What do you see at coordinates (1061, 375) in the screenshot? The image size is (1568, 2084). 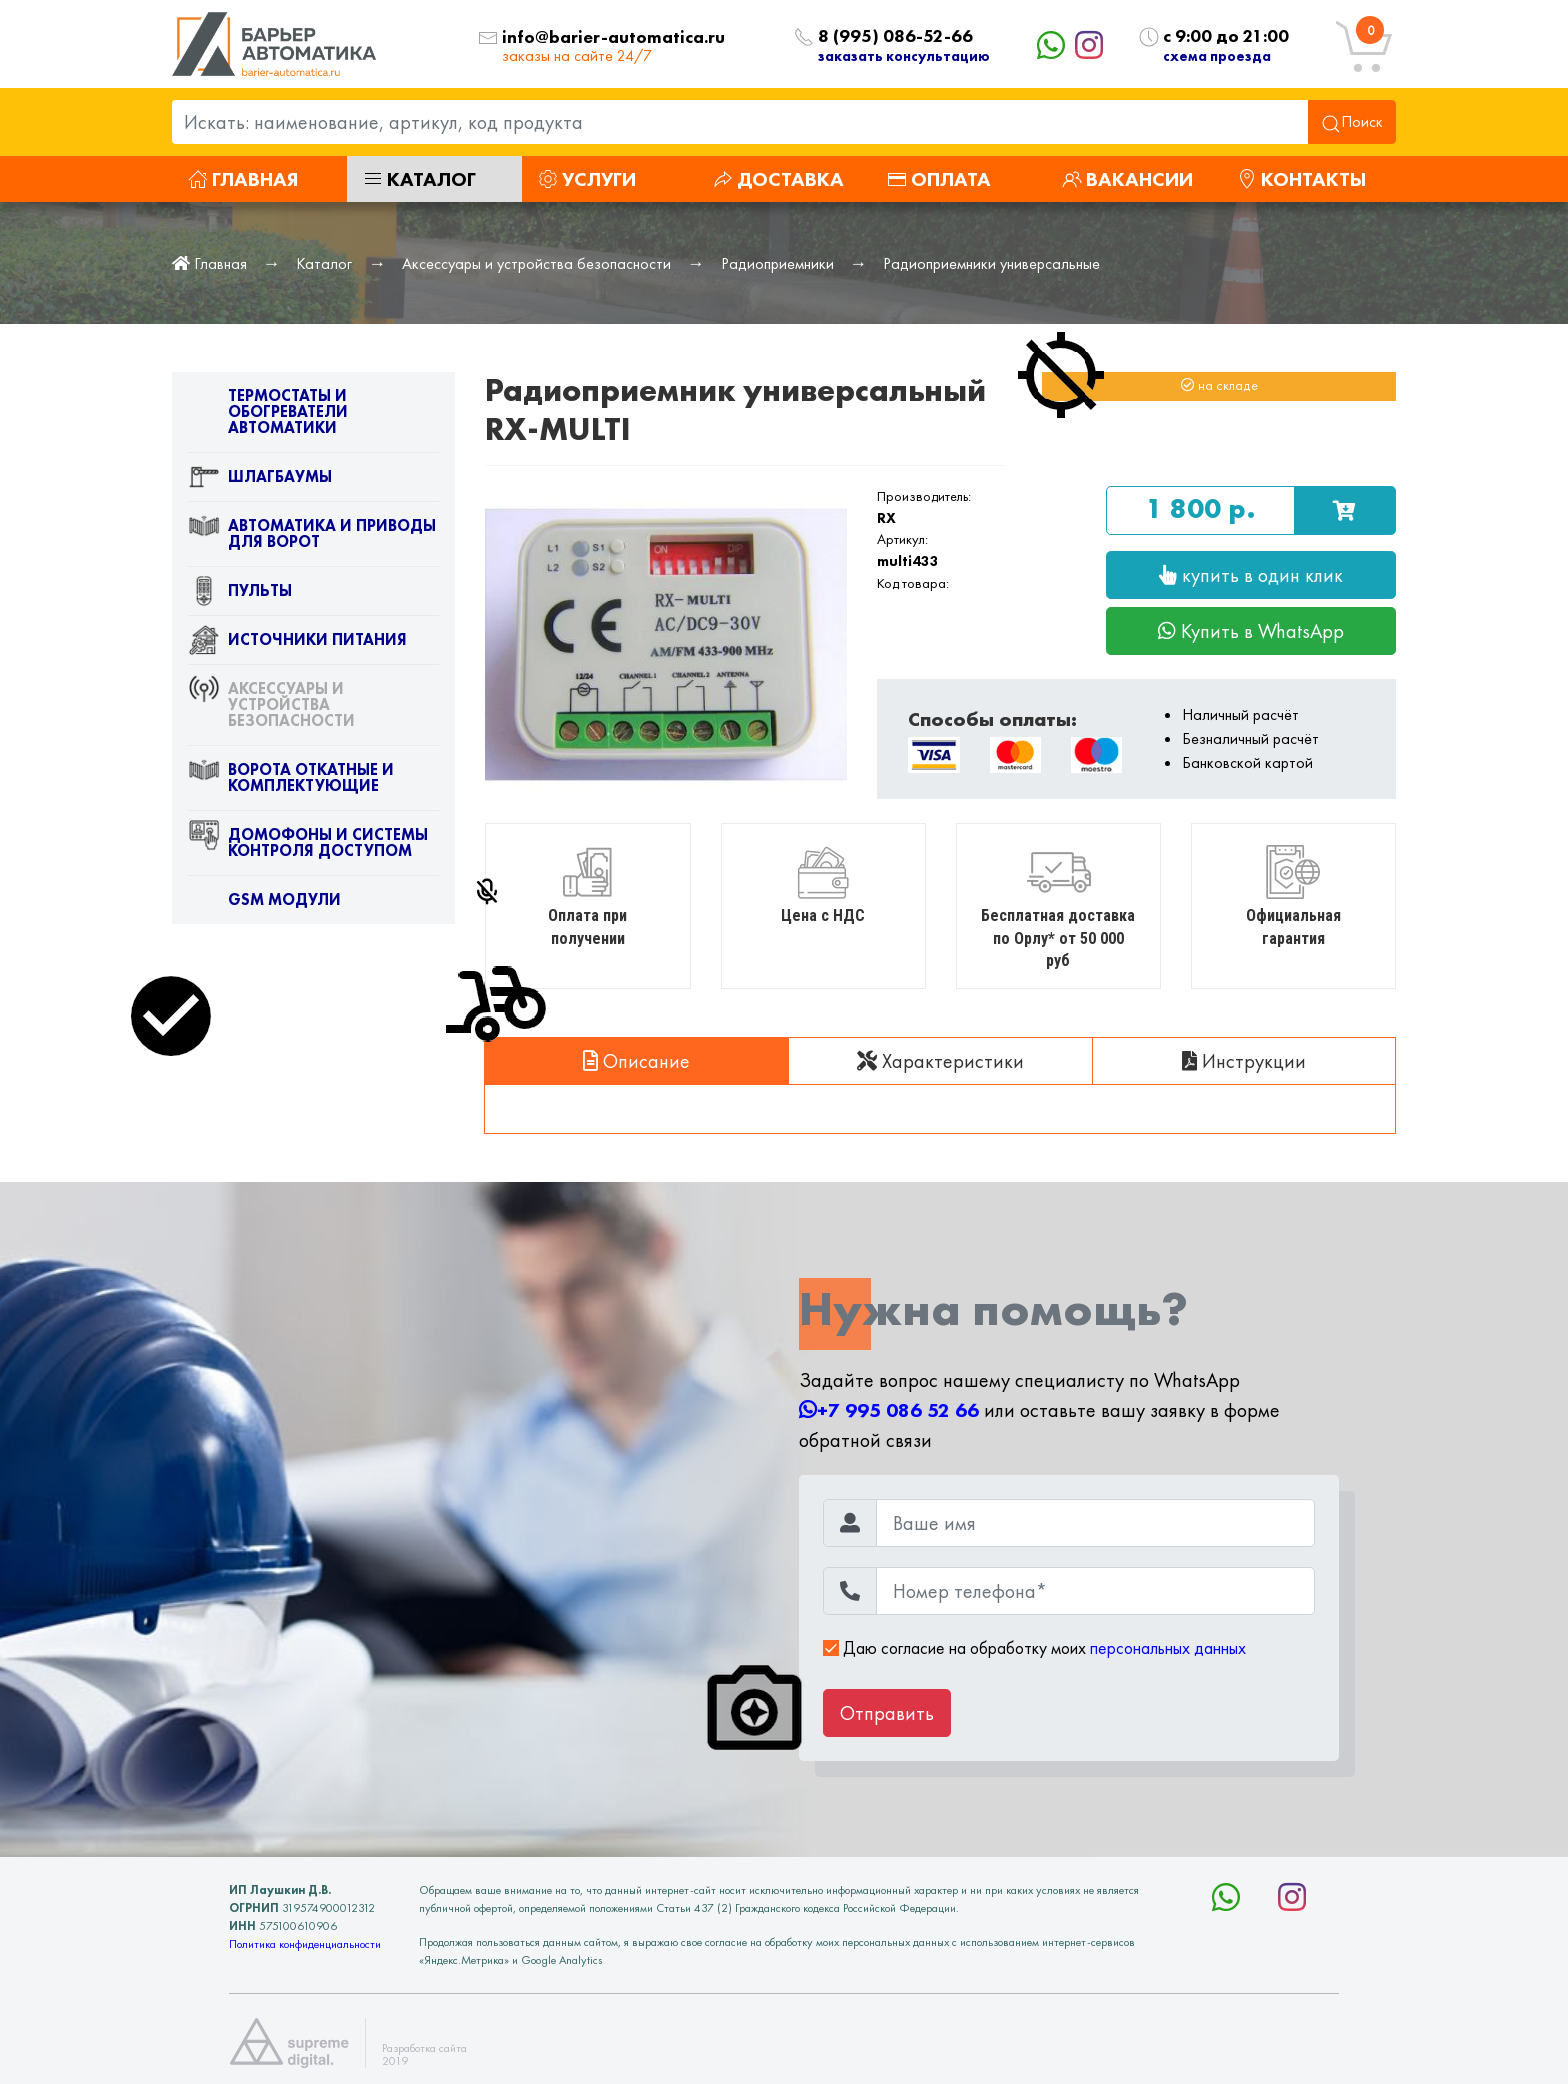 I see `indicates GPS is turned off` at bounding box center [1061, 375].